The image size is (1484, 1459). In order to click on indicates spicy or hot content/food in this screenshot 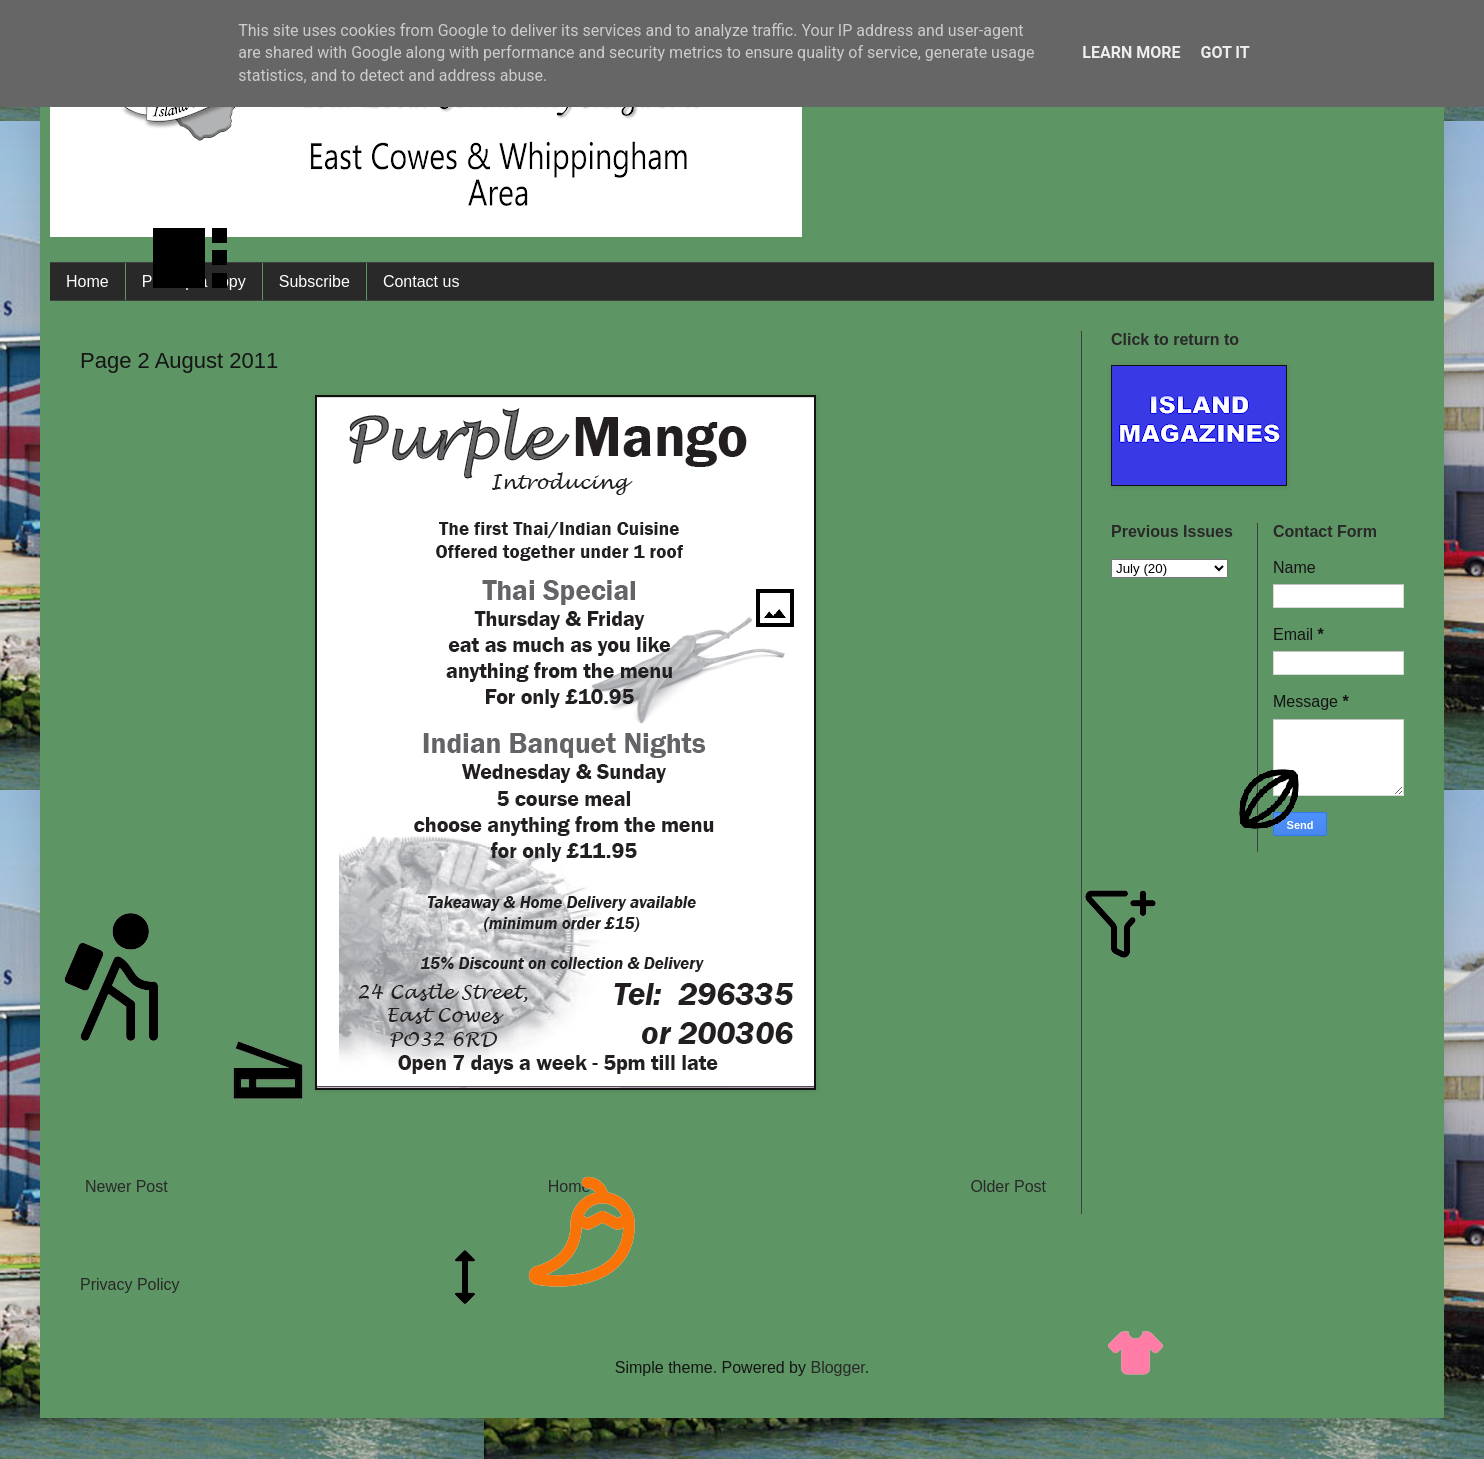, I will do `click(587, 1235)`.